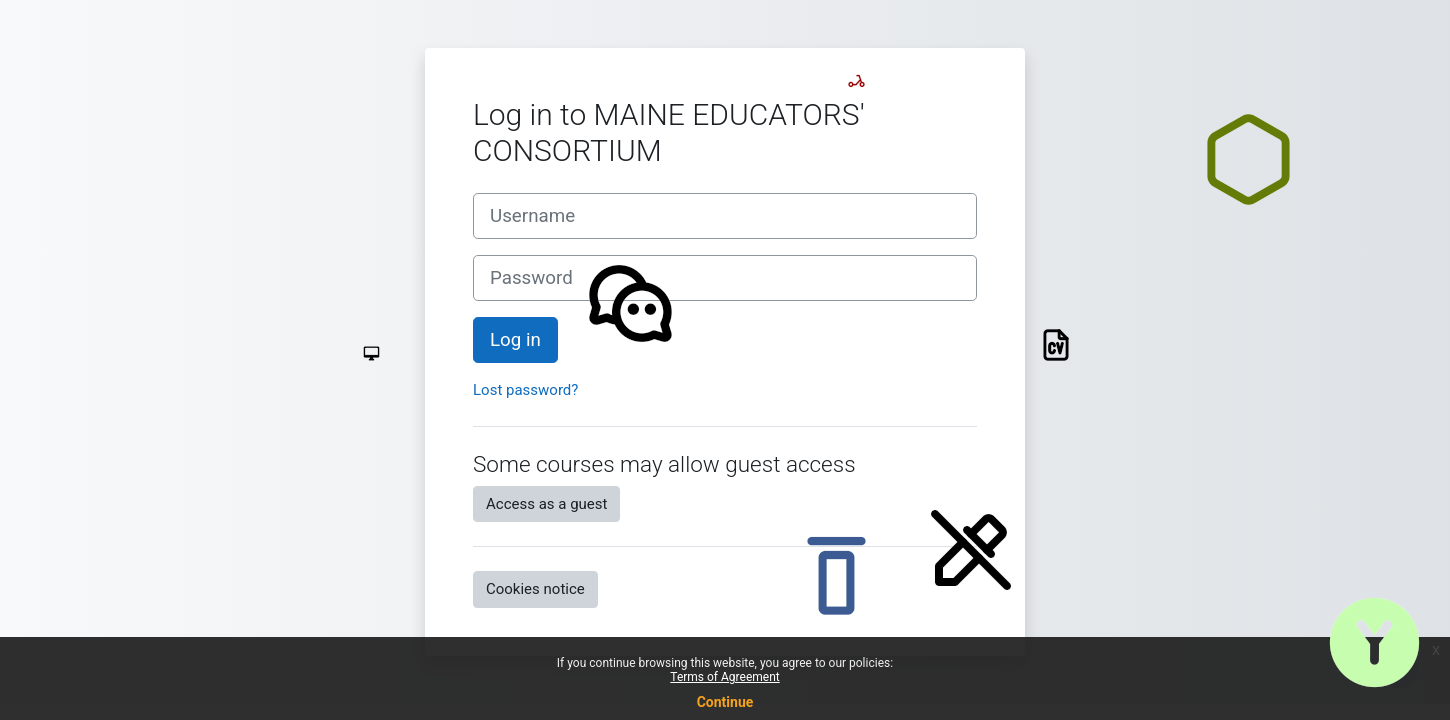 This screenshot has width=1450, height=720. What do you see at coordinates (856, 81) in the screenshot?
I see `select scooter as transportation mode` at bounding box center [856, 81].